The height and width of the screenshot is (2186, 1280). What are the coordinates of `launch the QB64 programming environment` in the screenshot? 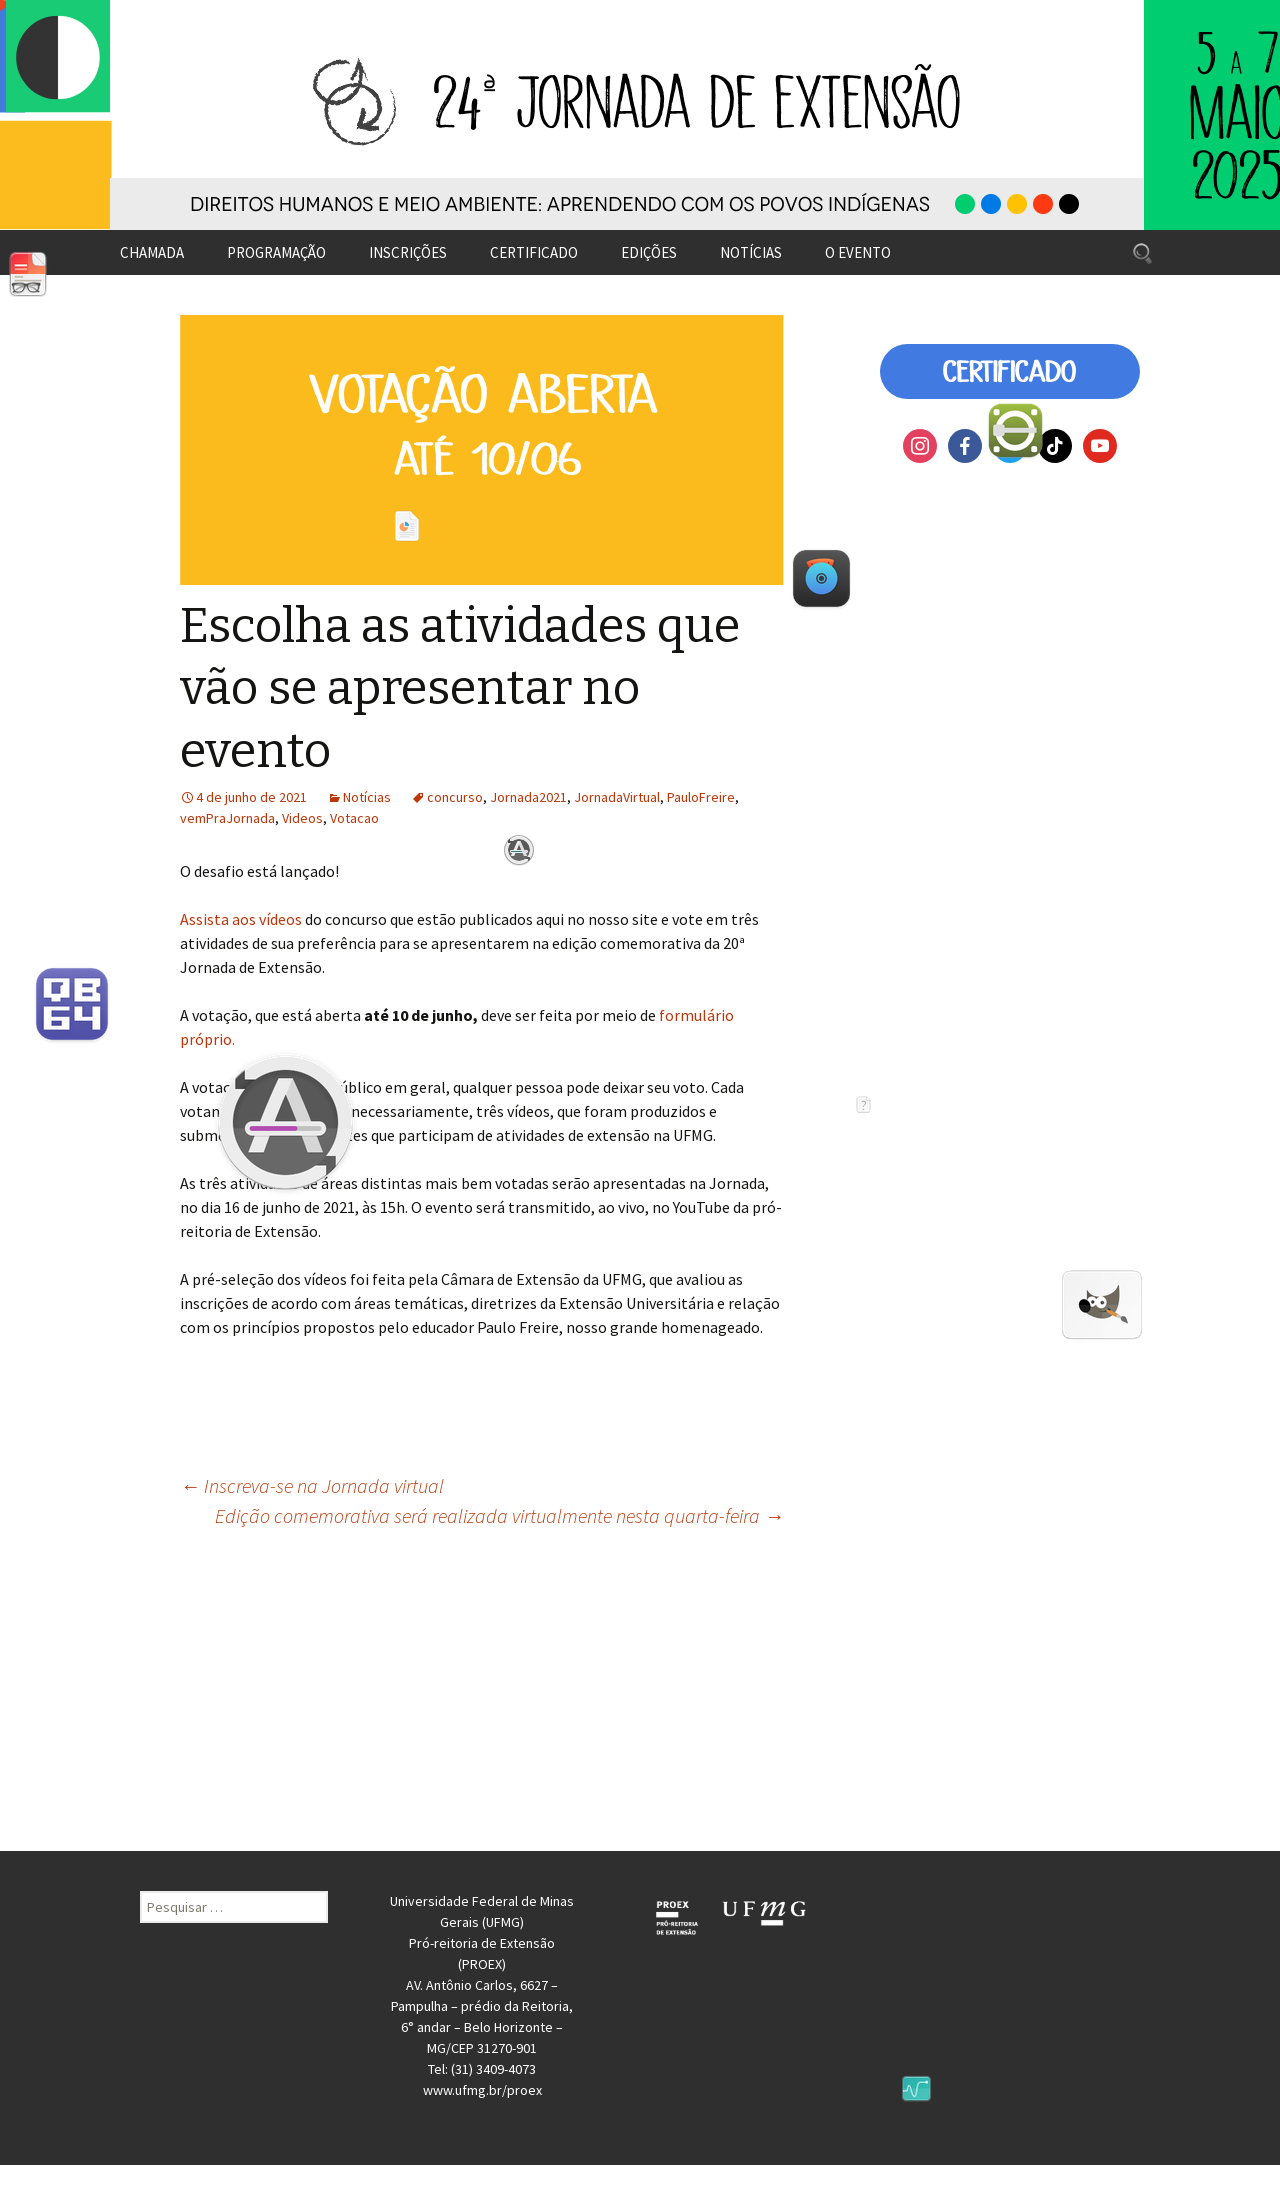 It's located at (72, 1004).